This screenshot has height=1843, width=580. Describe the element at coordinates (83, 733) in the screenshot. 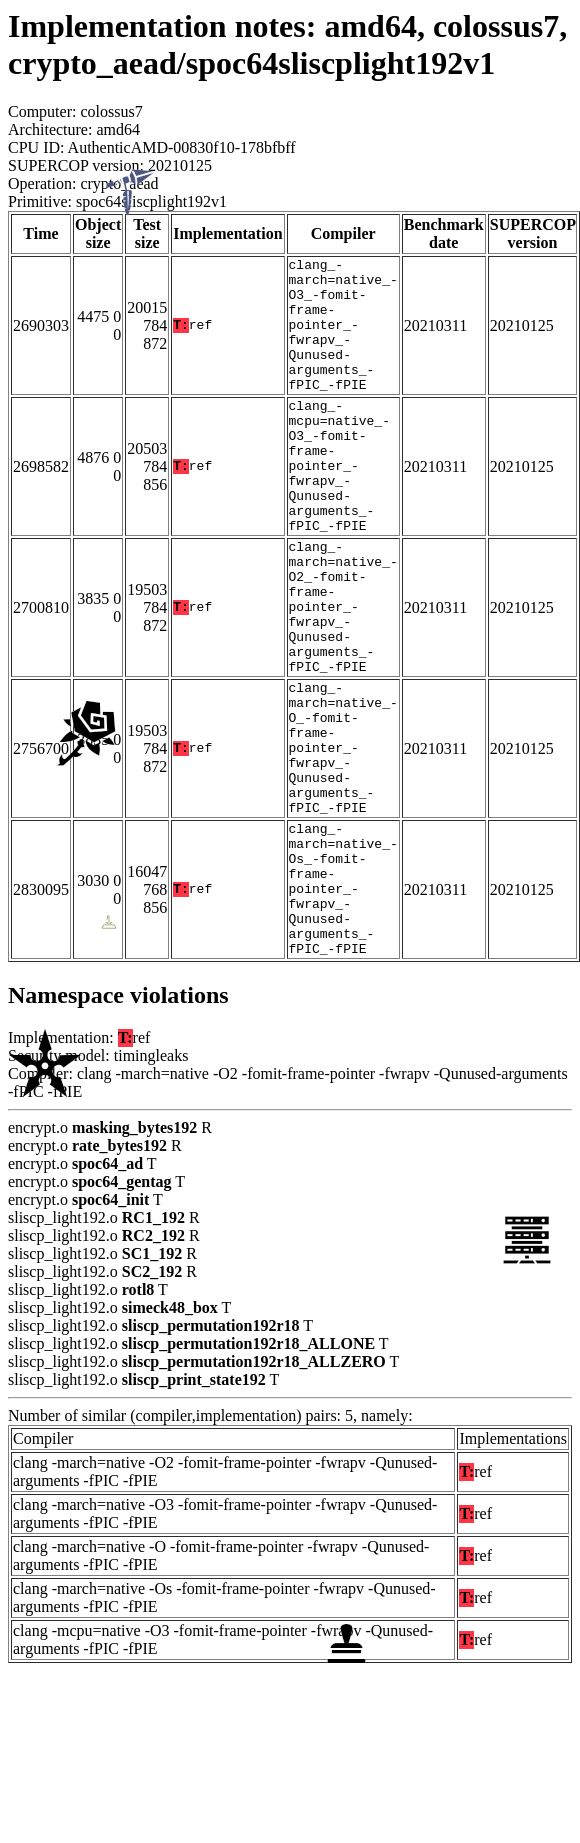

I see `select a rose or flower item in a game inventory` at that location.